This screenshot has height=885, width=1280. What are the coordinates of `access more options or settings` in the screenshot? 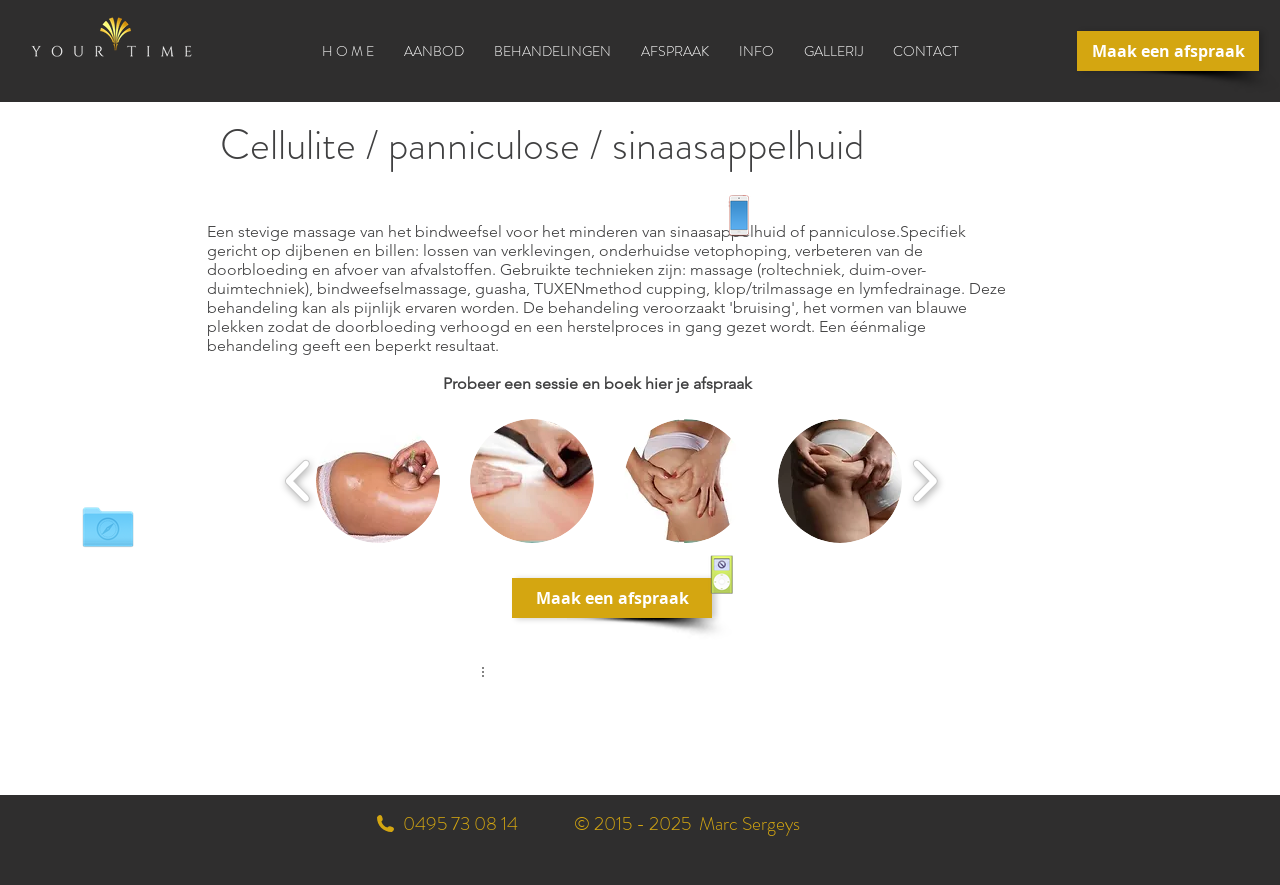 It's located at (483, 672).